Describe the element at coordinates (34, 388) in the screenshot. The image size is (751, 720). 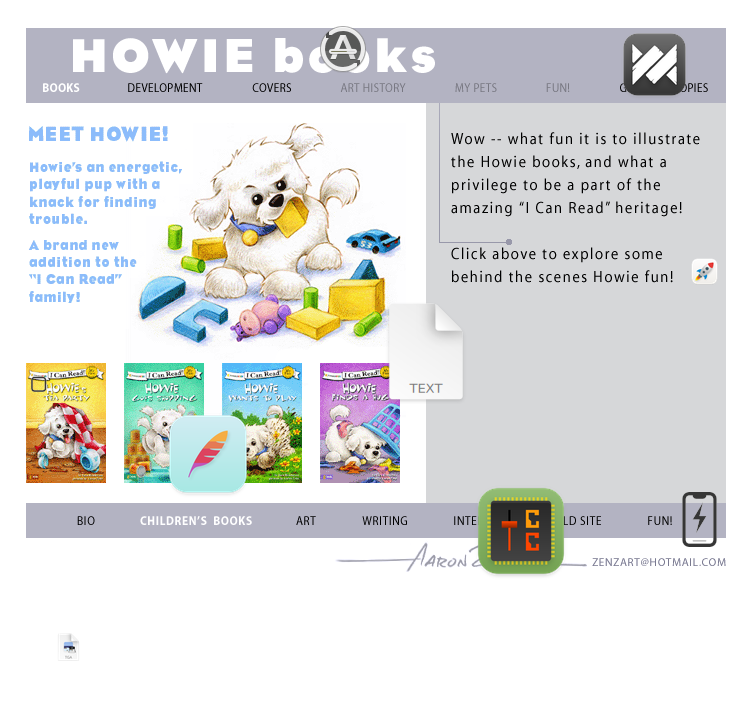
I see `empty checkbox or selection state` at that location.